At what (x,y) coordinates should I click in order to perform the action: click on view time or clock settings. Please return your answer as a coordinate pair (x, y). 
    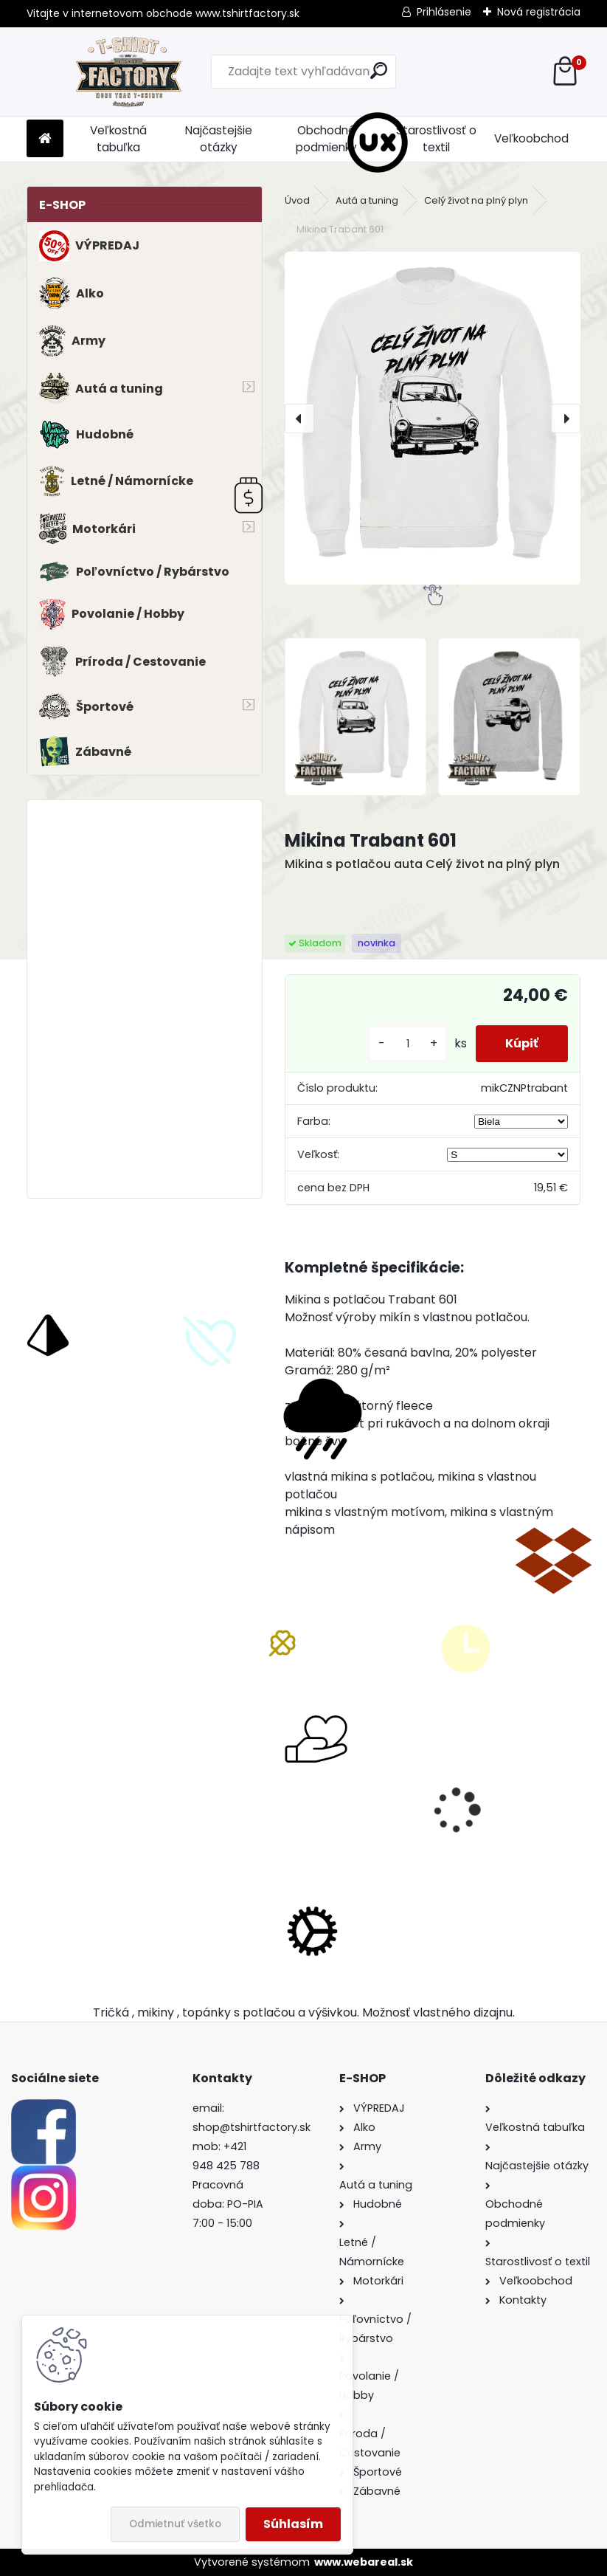
    Looking at the image, I should click on (465, 1648).